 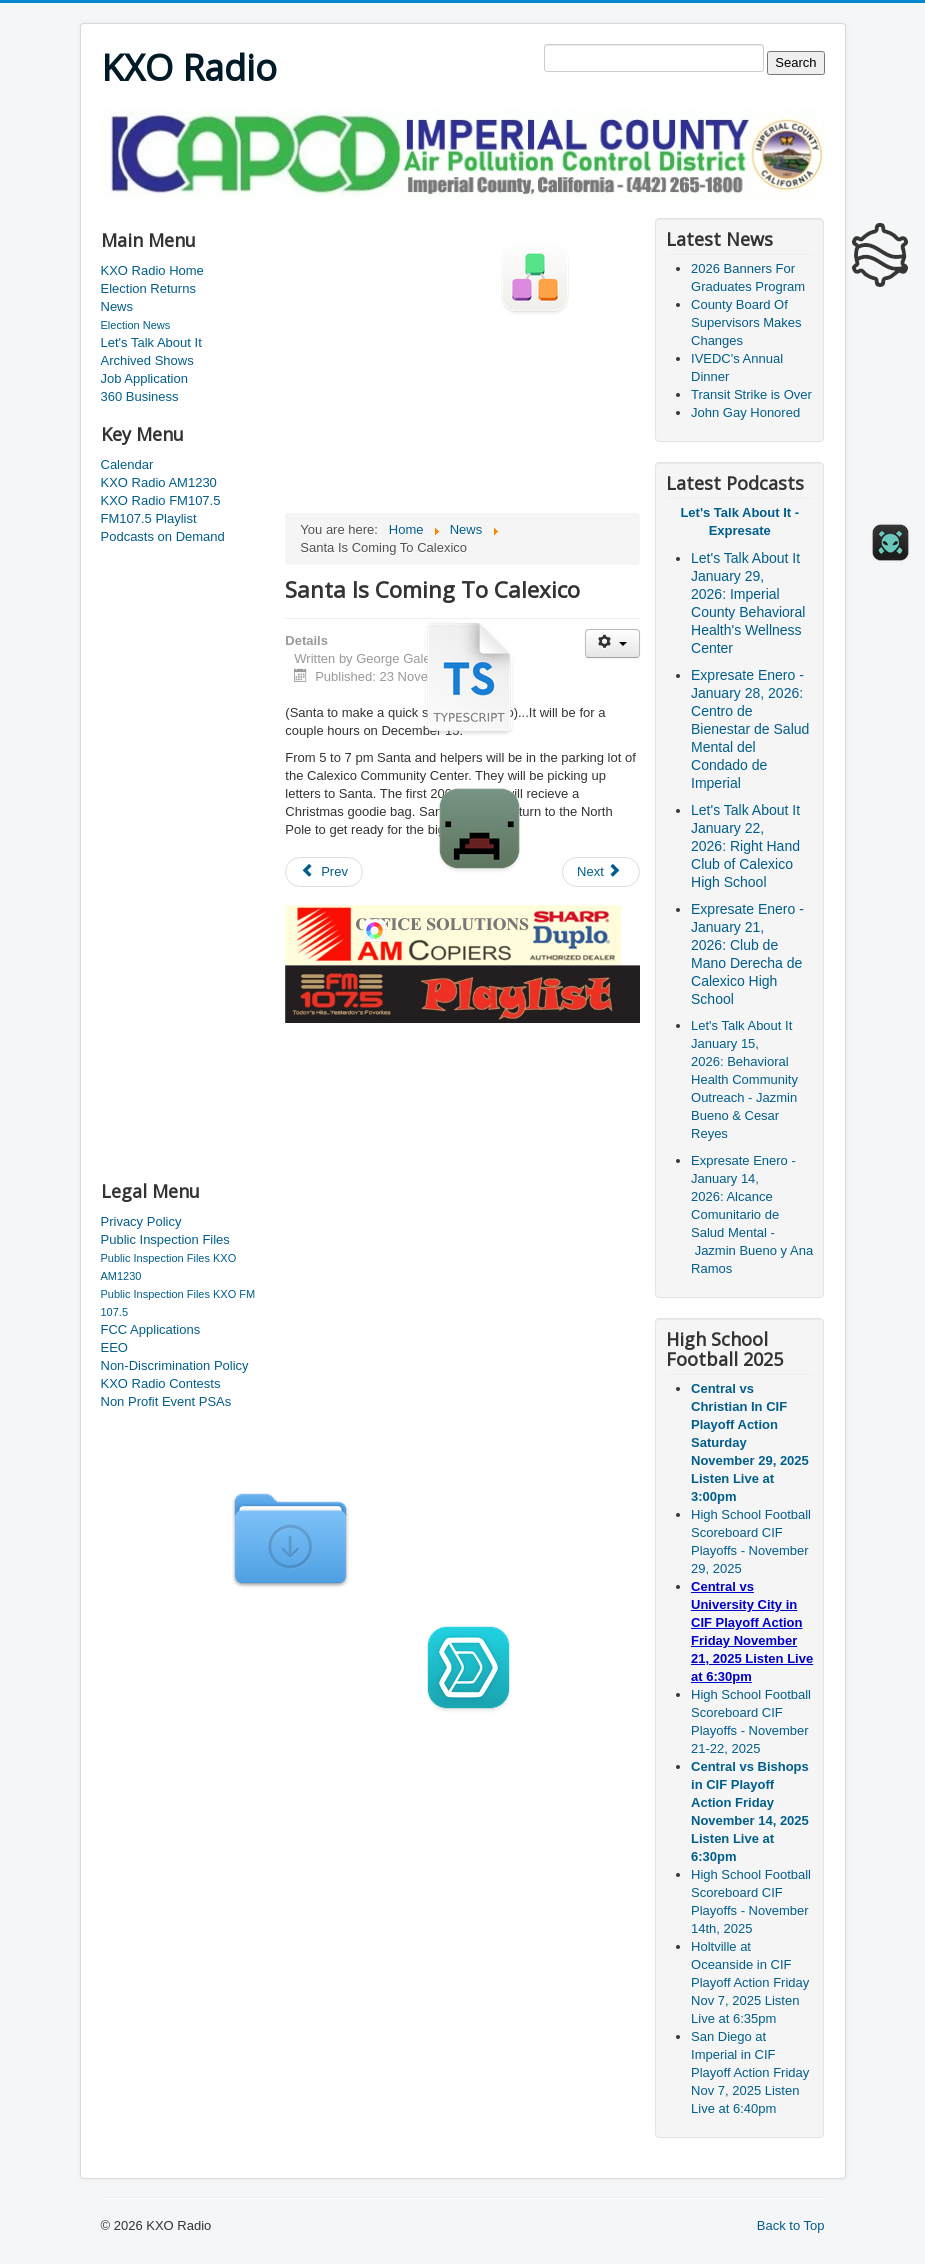 What do you see at coordinates (535, 278) in the screenshot?
I see `open GTK Node Editor application` at bounding box center [535, 278].